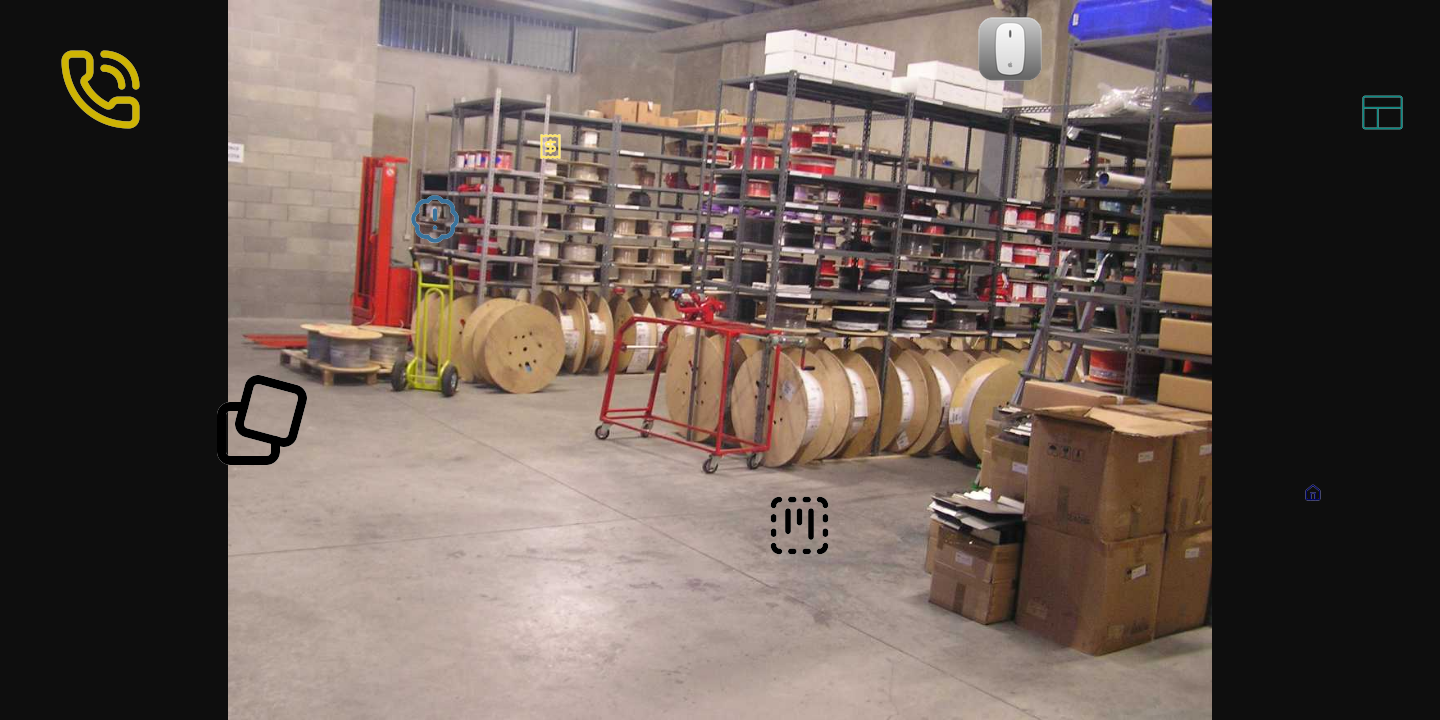 The height and width of the screenshot is (720, 1440). I want to click on make a phone call, so click(100, 89).